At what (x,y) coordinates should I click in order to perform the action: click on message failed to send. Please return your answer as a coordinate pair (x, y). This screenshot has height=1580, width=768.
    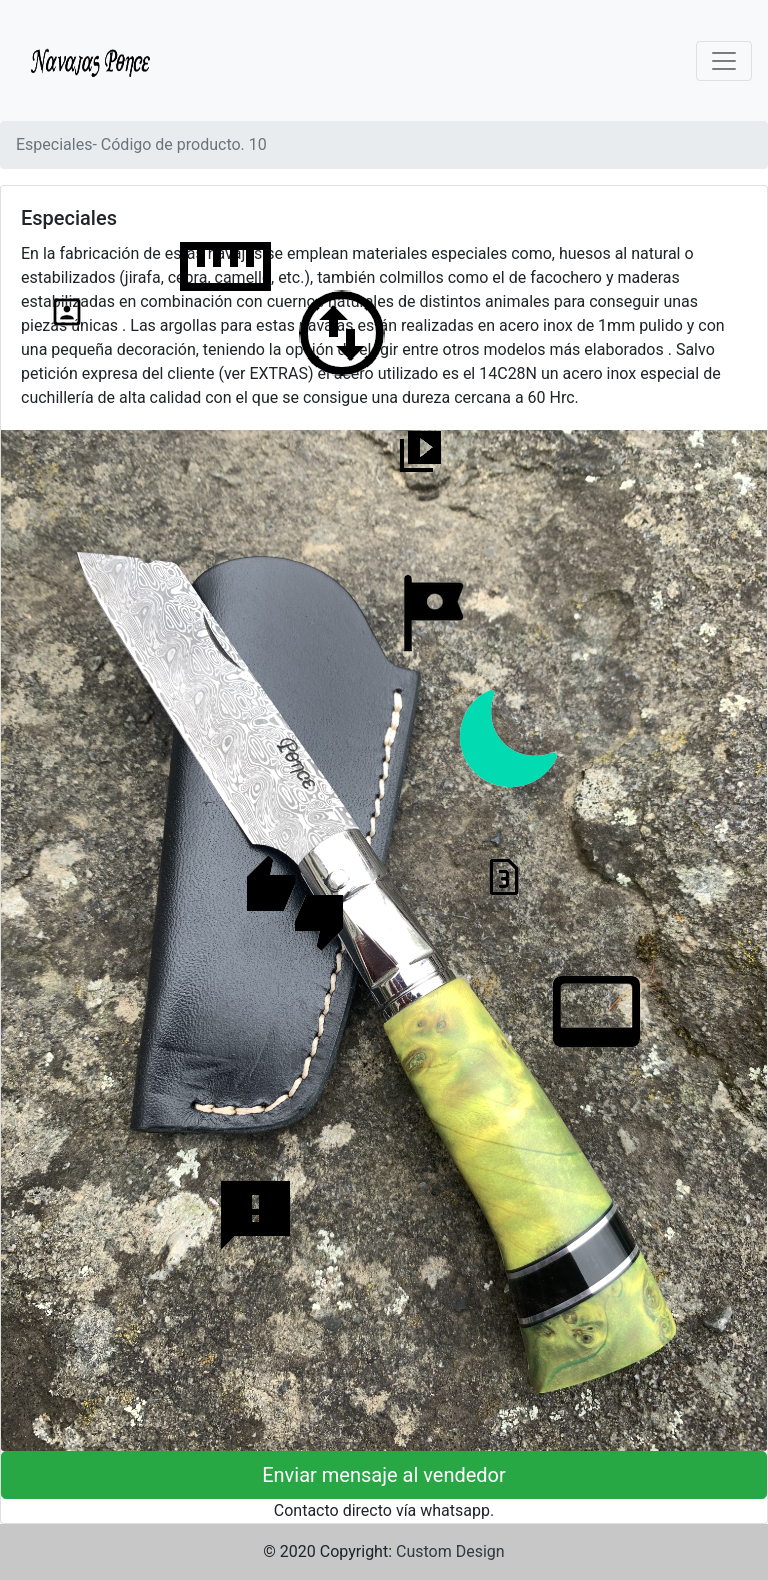
    Looking at the image, I should click on (255, 1215).